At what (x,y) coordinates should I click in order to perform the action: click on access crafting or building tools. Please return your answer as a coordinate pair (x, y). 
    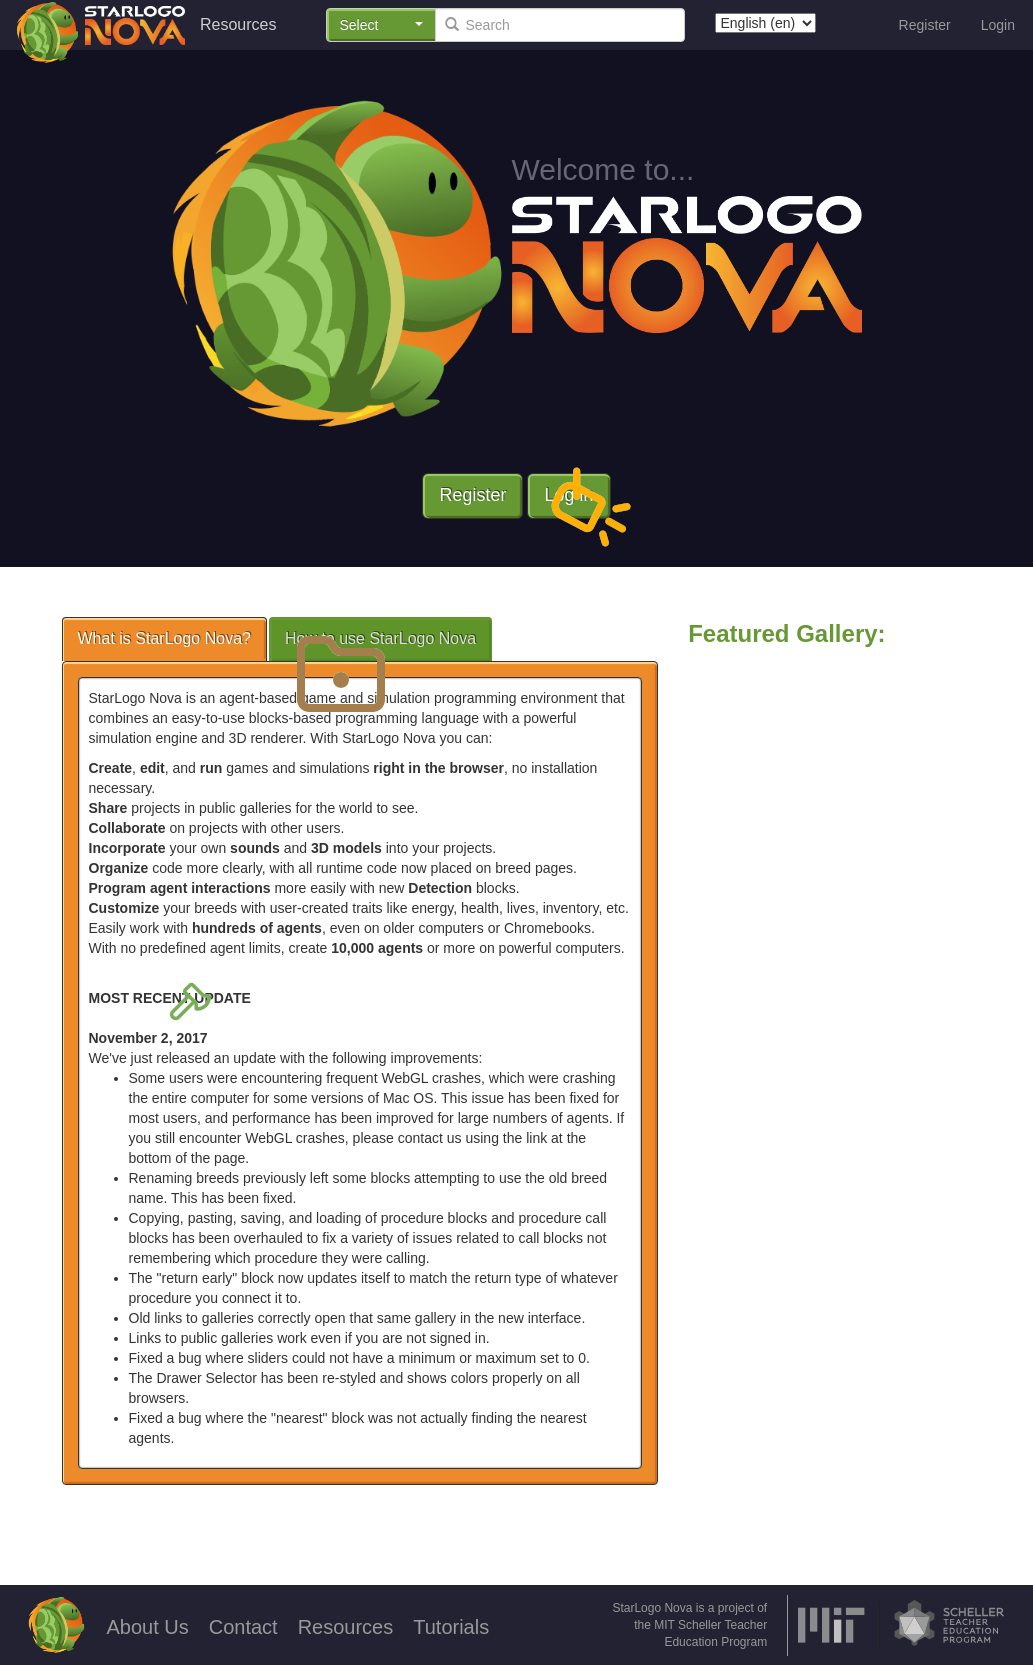
    Looking at the image, I should click on (190, 1001).